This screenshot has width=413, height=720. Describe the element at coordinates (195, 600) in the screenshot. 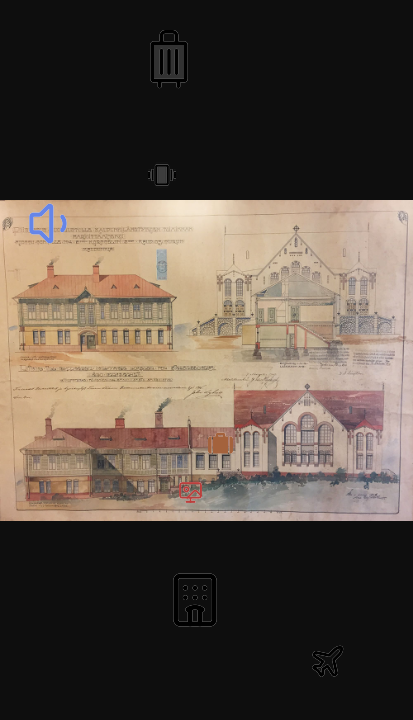

I see `find nearby hotels or accommodations` at that location.